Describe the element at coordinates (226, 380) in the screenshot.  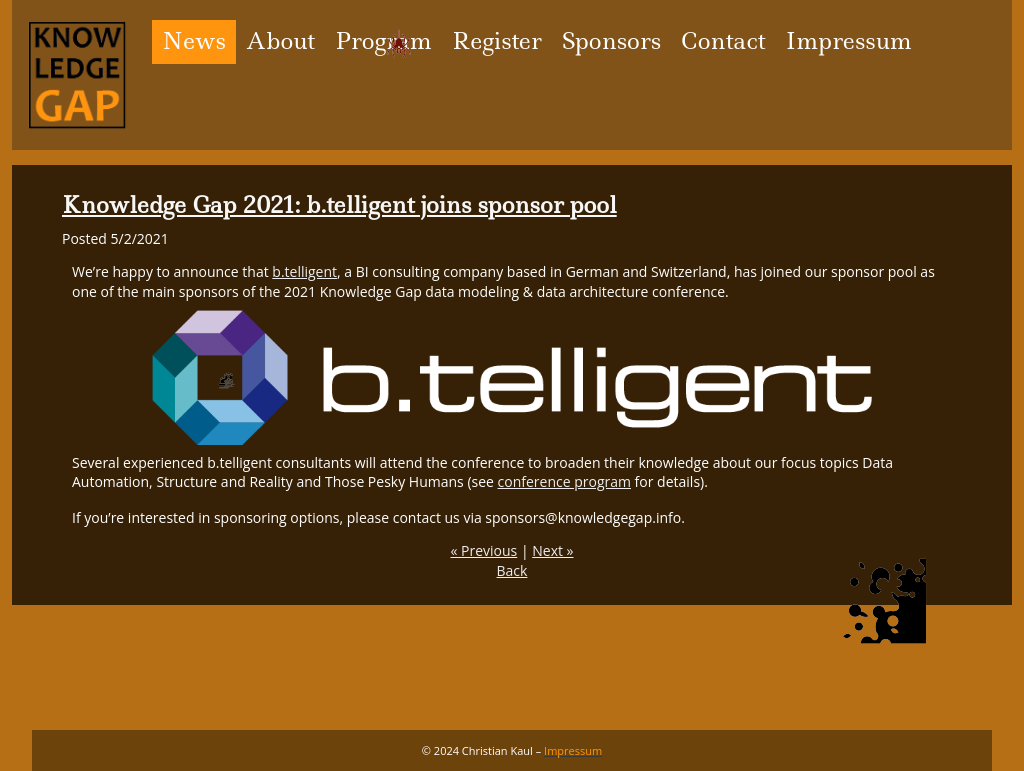
I see `access water mill building or production facility` at that location.